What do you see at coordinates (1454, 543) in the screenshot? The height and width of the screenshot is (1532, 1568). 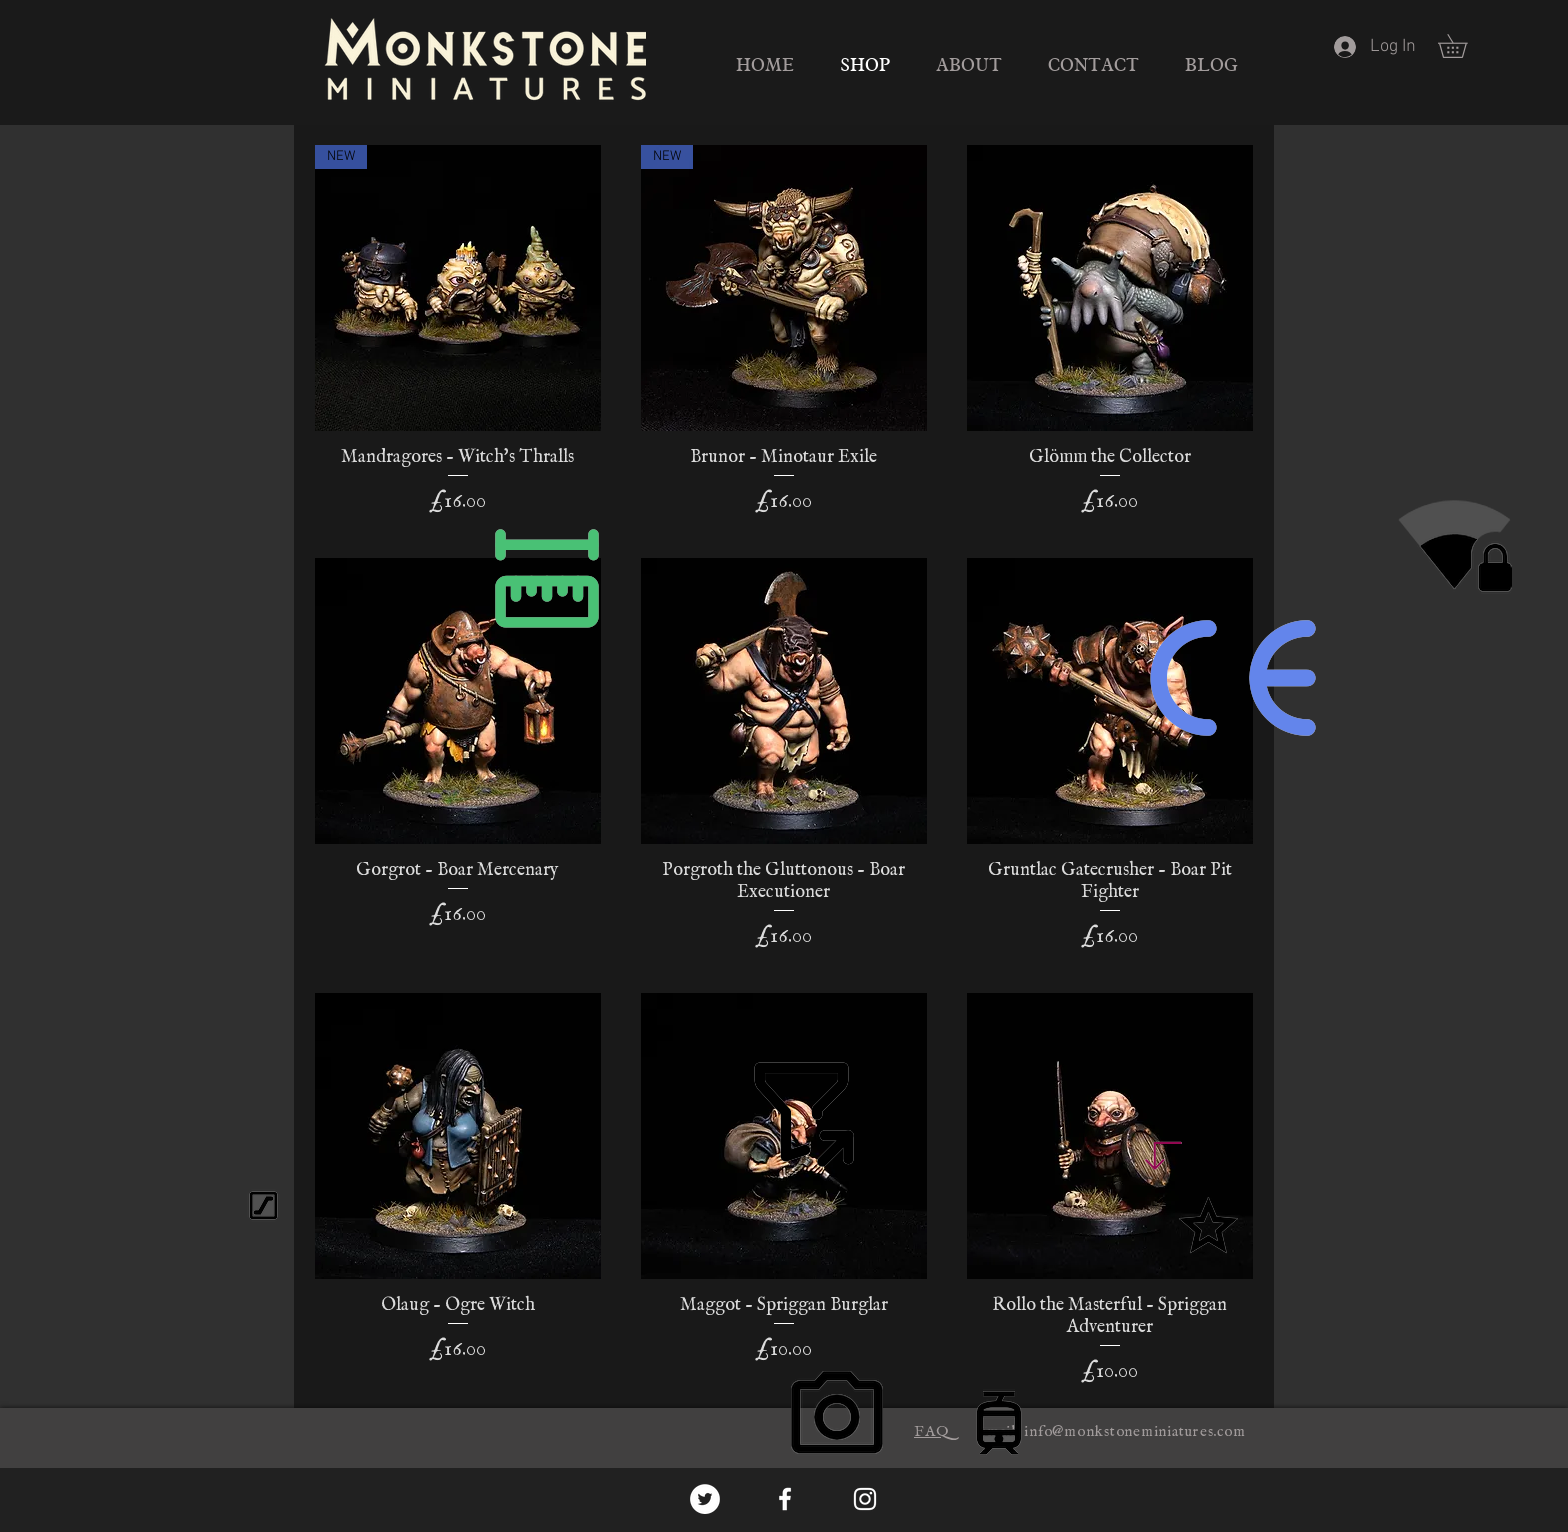 I see `connected to a secured wifi network with weak signal` at bounding box center [1454, 543].